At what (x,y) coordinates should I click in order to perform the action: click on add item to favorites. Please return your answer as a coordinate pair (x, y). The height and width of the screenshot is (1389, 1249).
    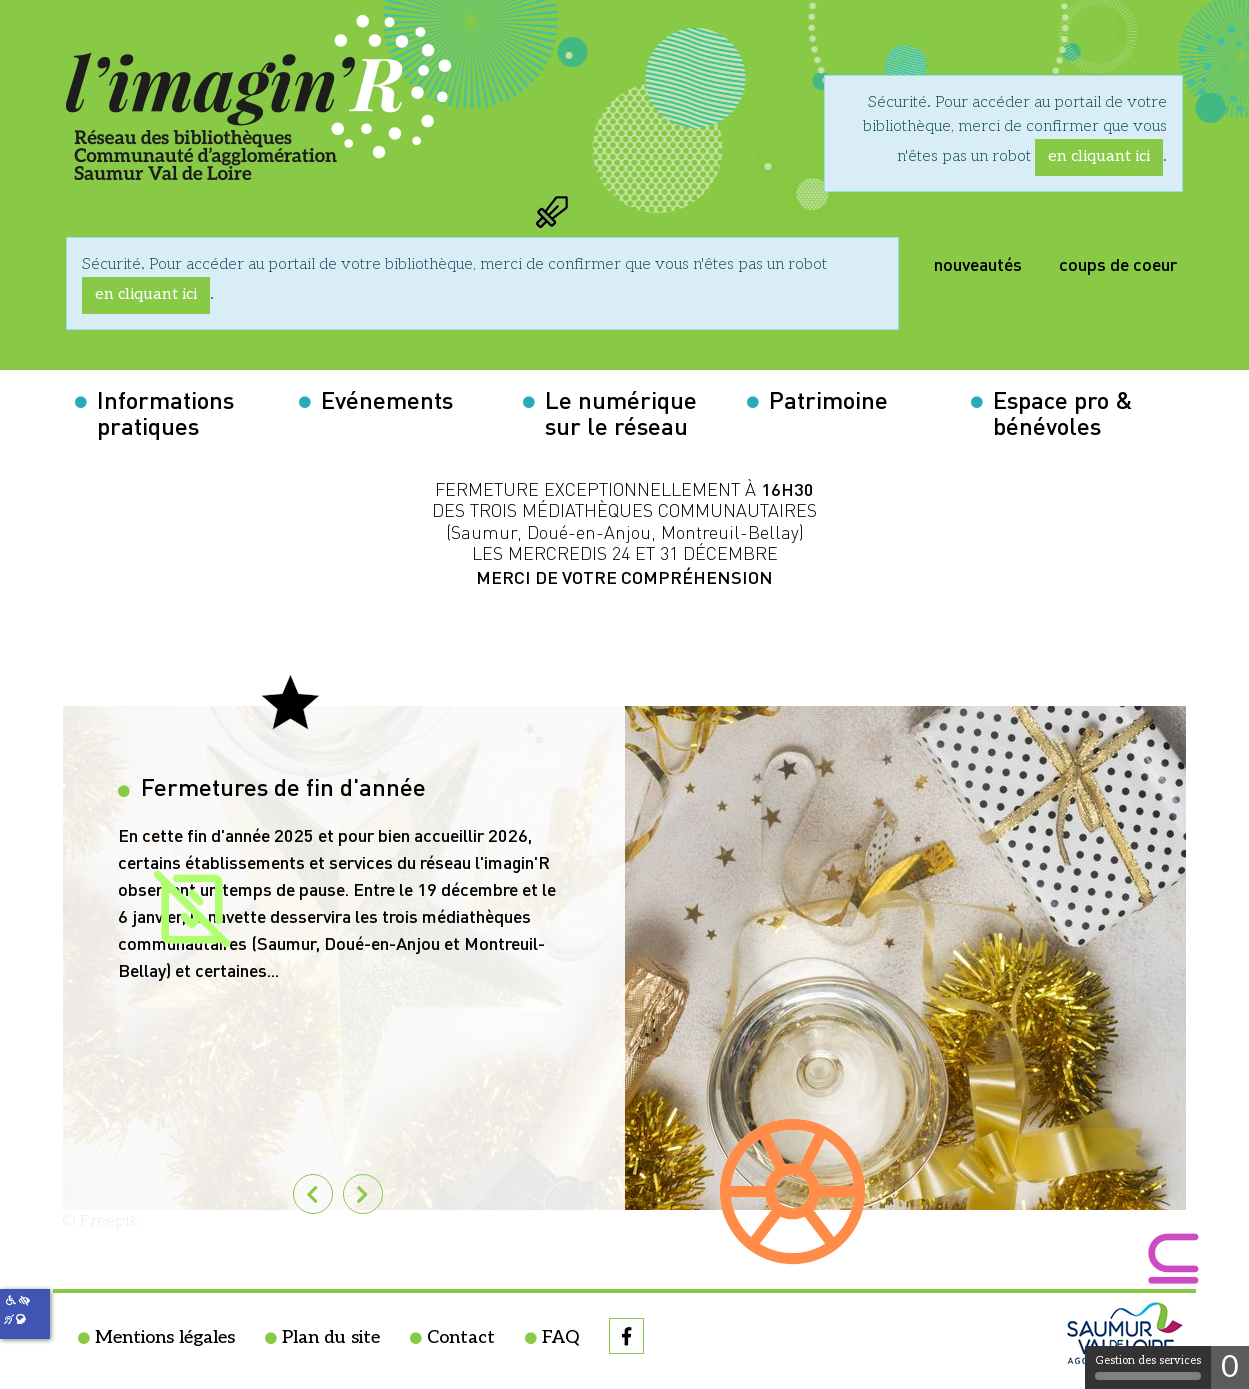
    Looking at the image, I should click on (290, 703).